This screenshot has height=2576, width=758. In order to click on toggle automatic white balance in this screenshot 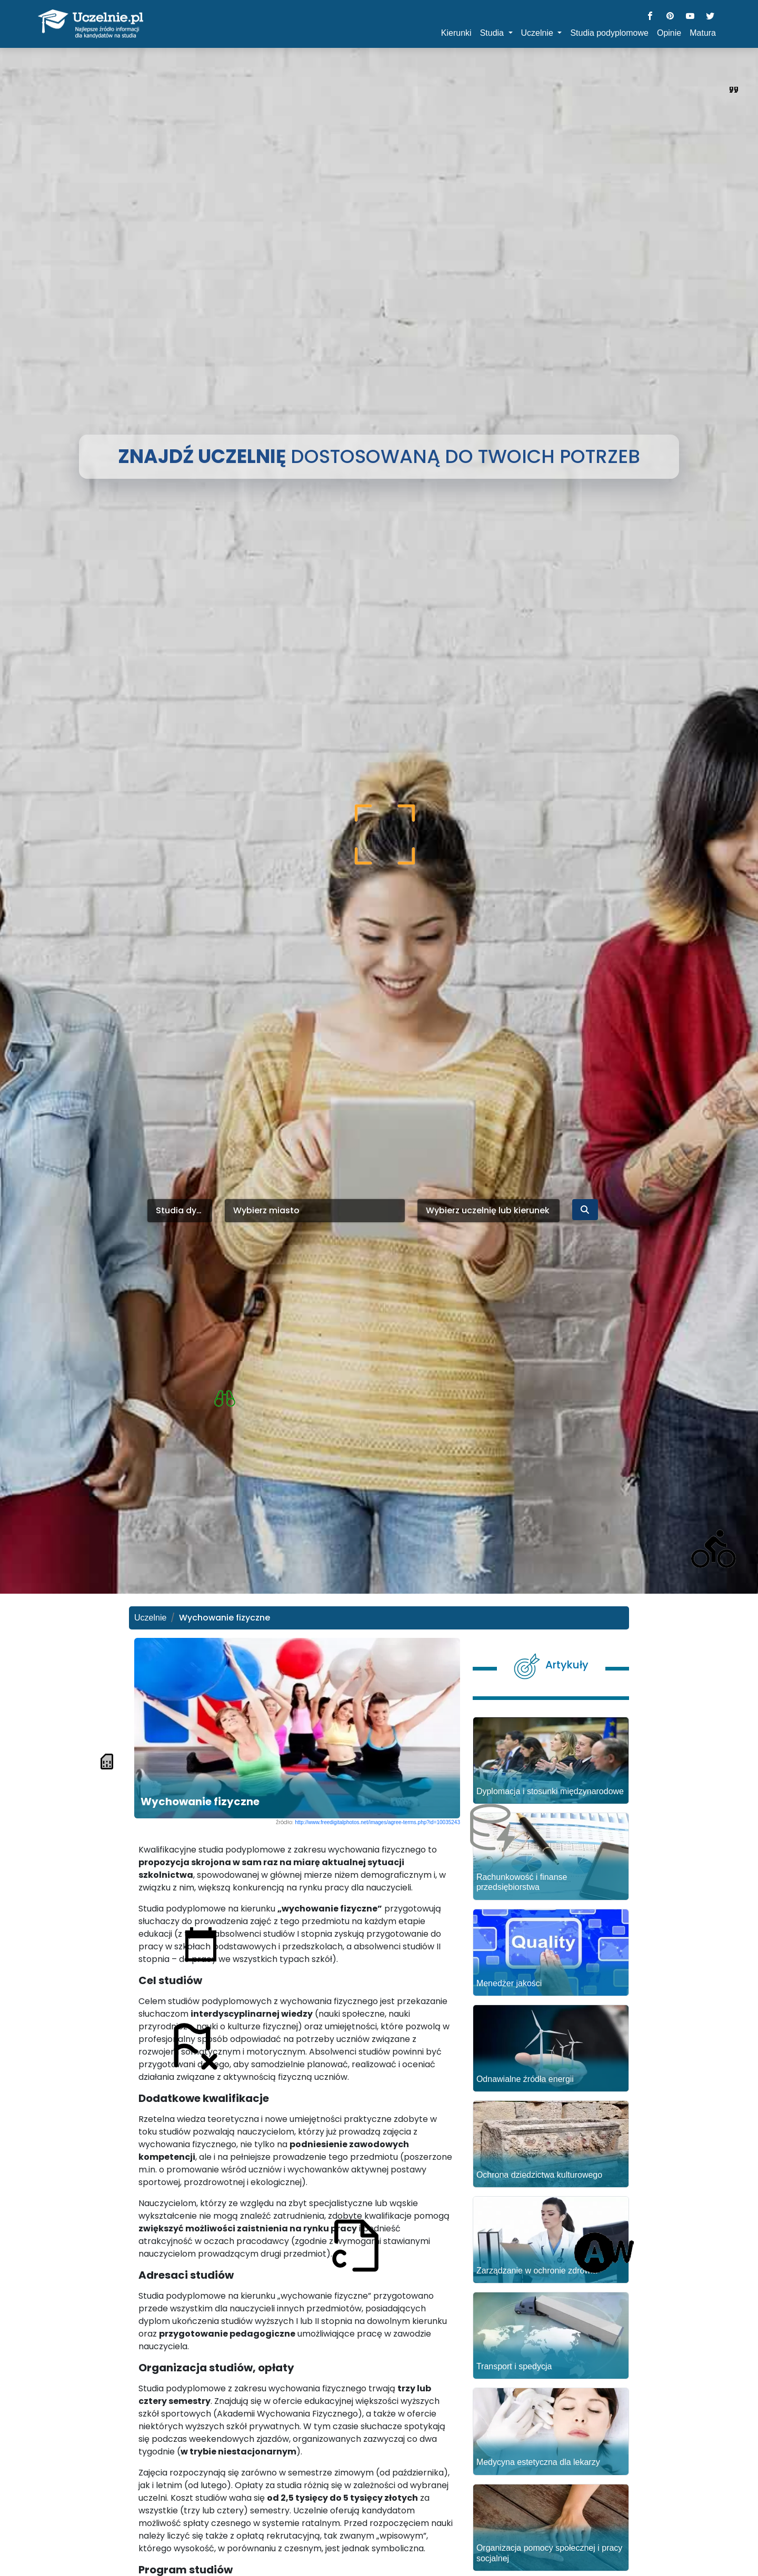, I will do `click(604, 2252)`.